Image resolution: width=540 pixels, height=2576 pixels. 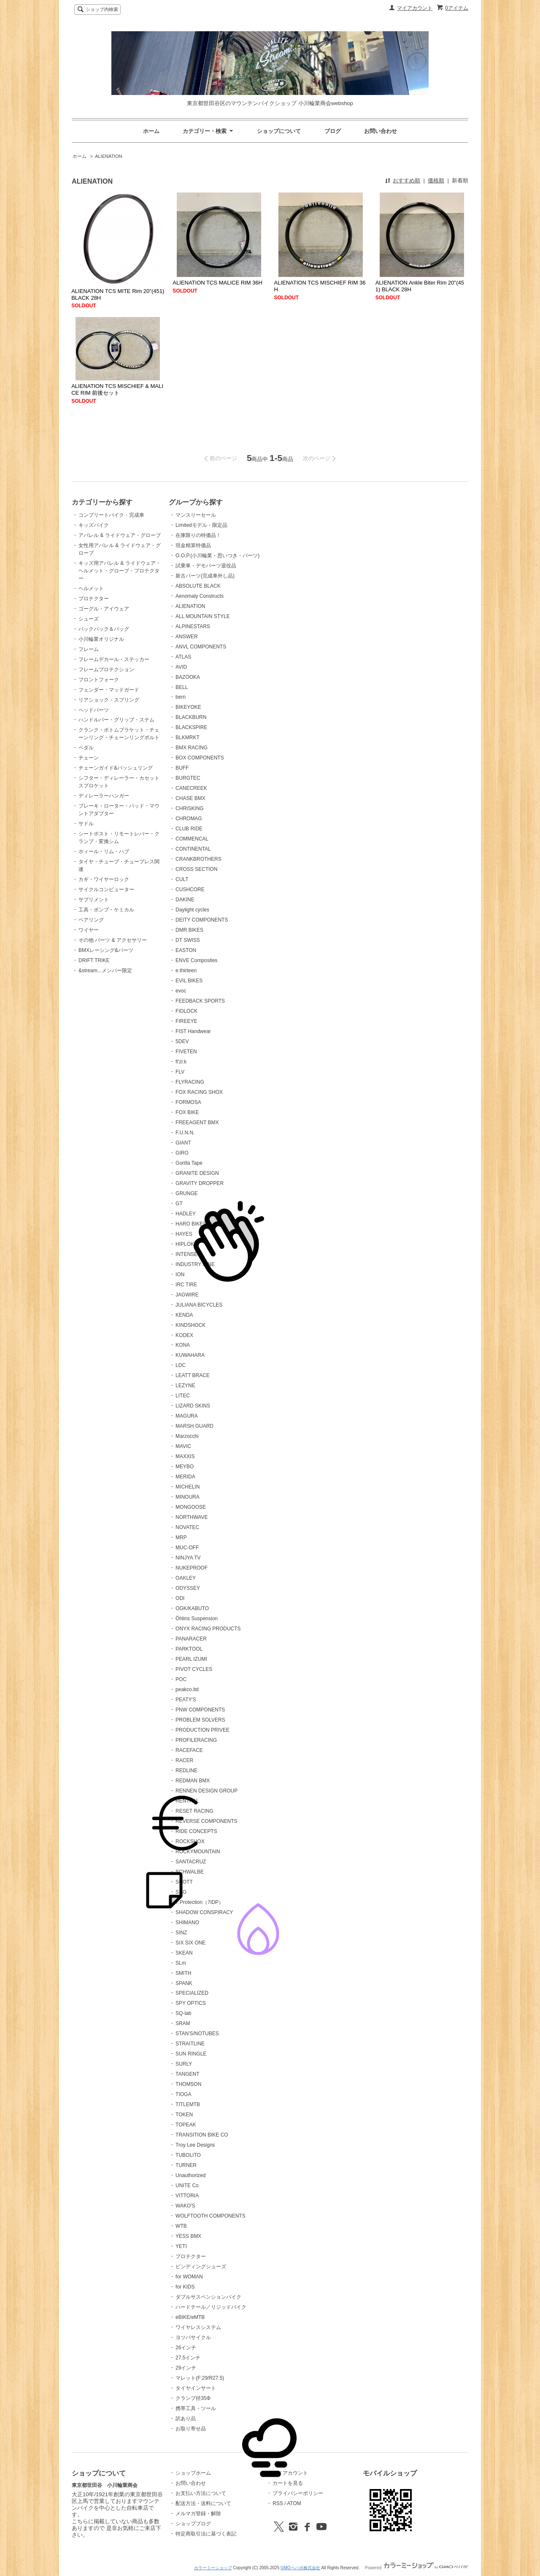 I want to click on indicates foggy weather conditions, so click(x=269, y=2446).